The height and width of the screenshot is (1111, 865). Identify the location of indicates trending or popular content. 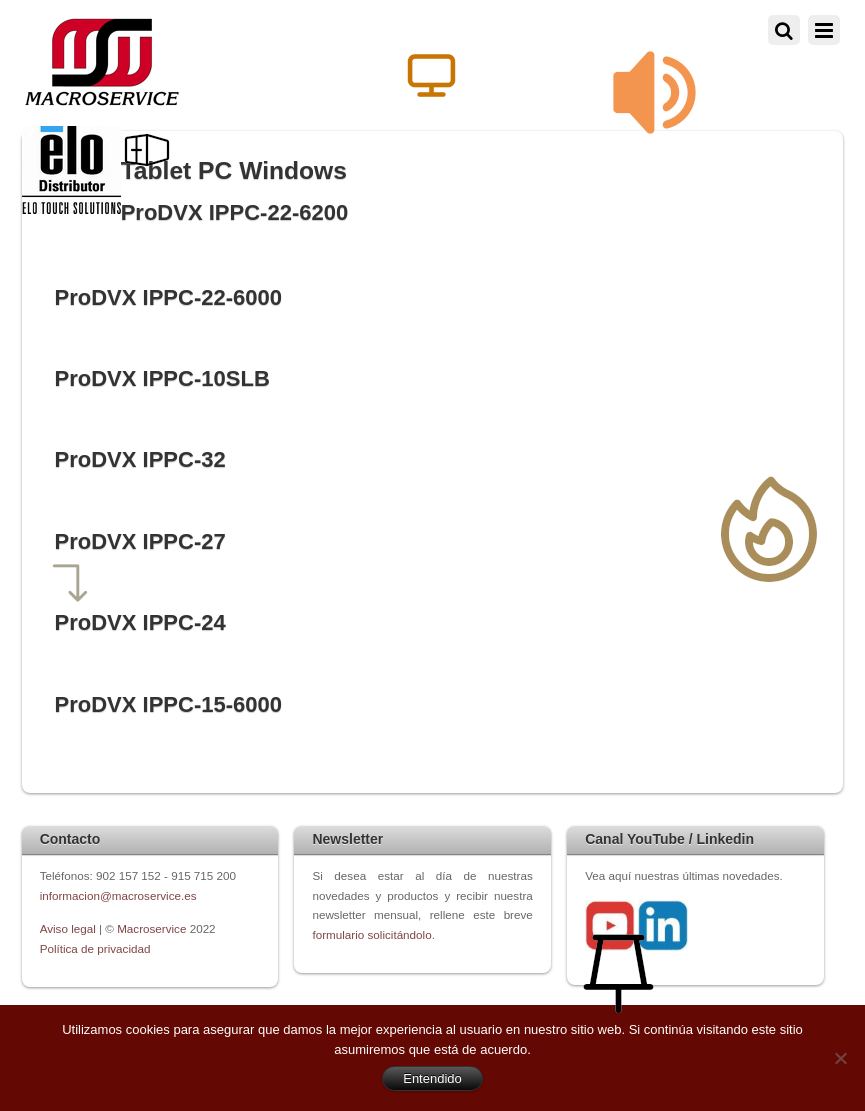
(769, 530).